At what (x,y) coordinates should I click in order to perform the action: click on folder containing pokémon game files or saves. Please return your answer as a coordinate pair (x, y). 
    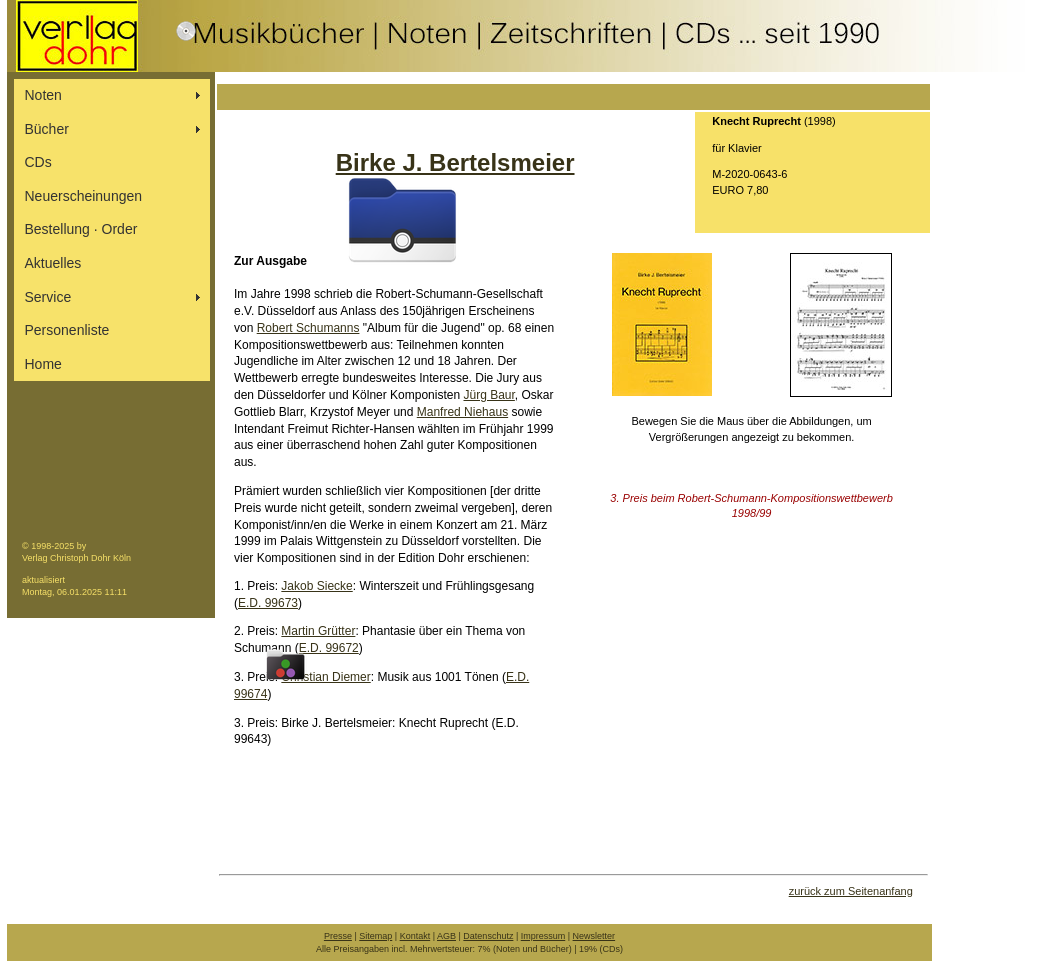
    Looking at the image, I should click on (402, 223).